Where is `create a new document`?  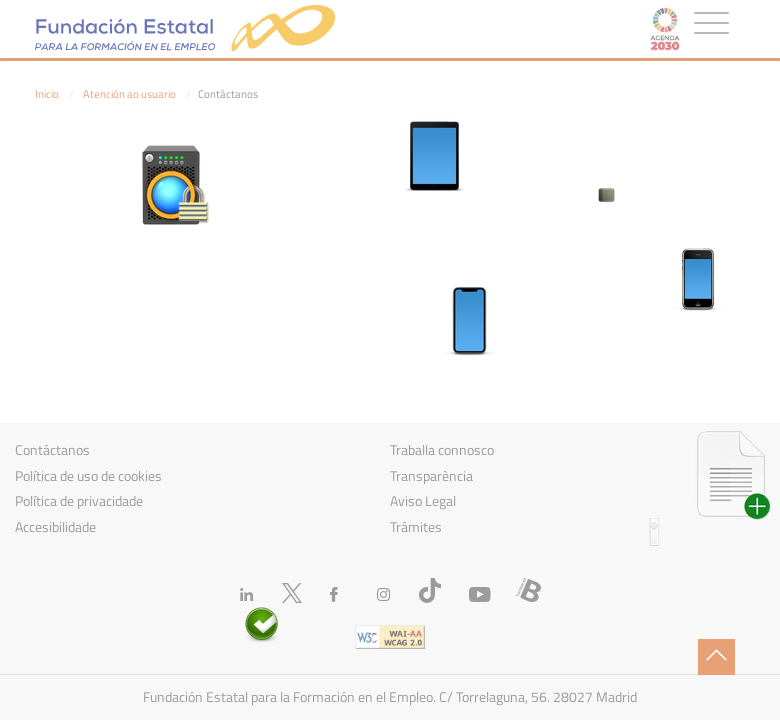 create a new document is located at coordinates (731, 474).